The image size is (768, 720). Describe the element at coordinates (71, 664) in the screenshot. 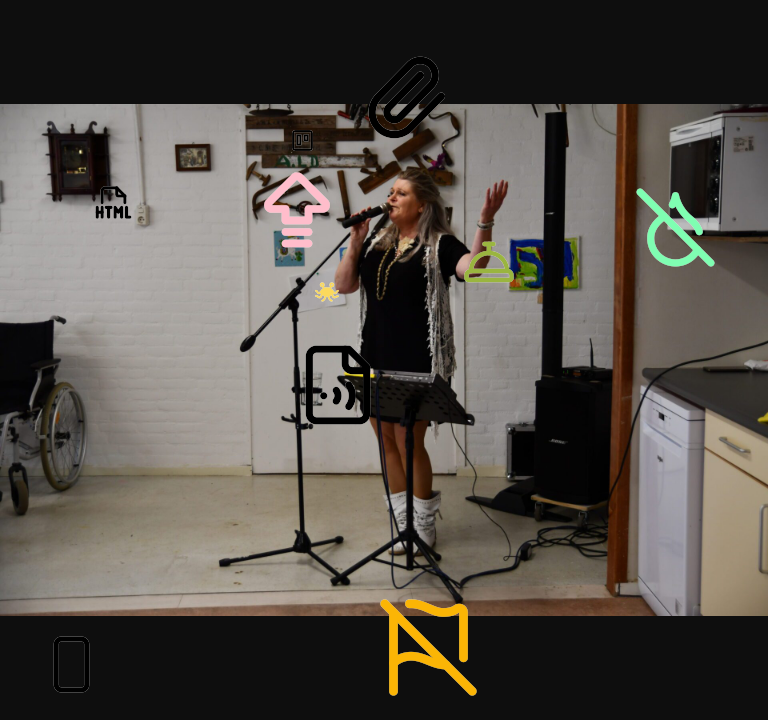

I see `represents a mobile device or smartphone` at that location.